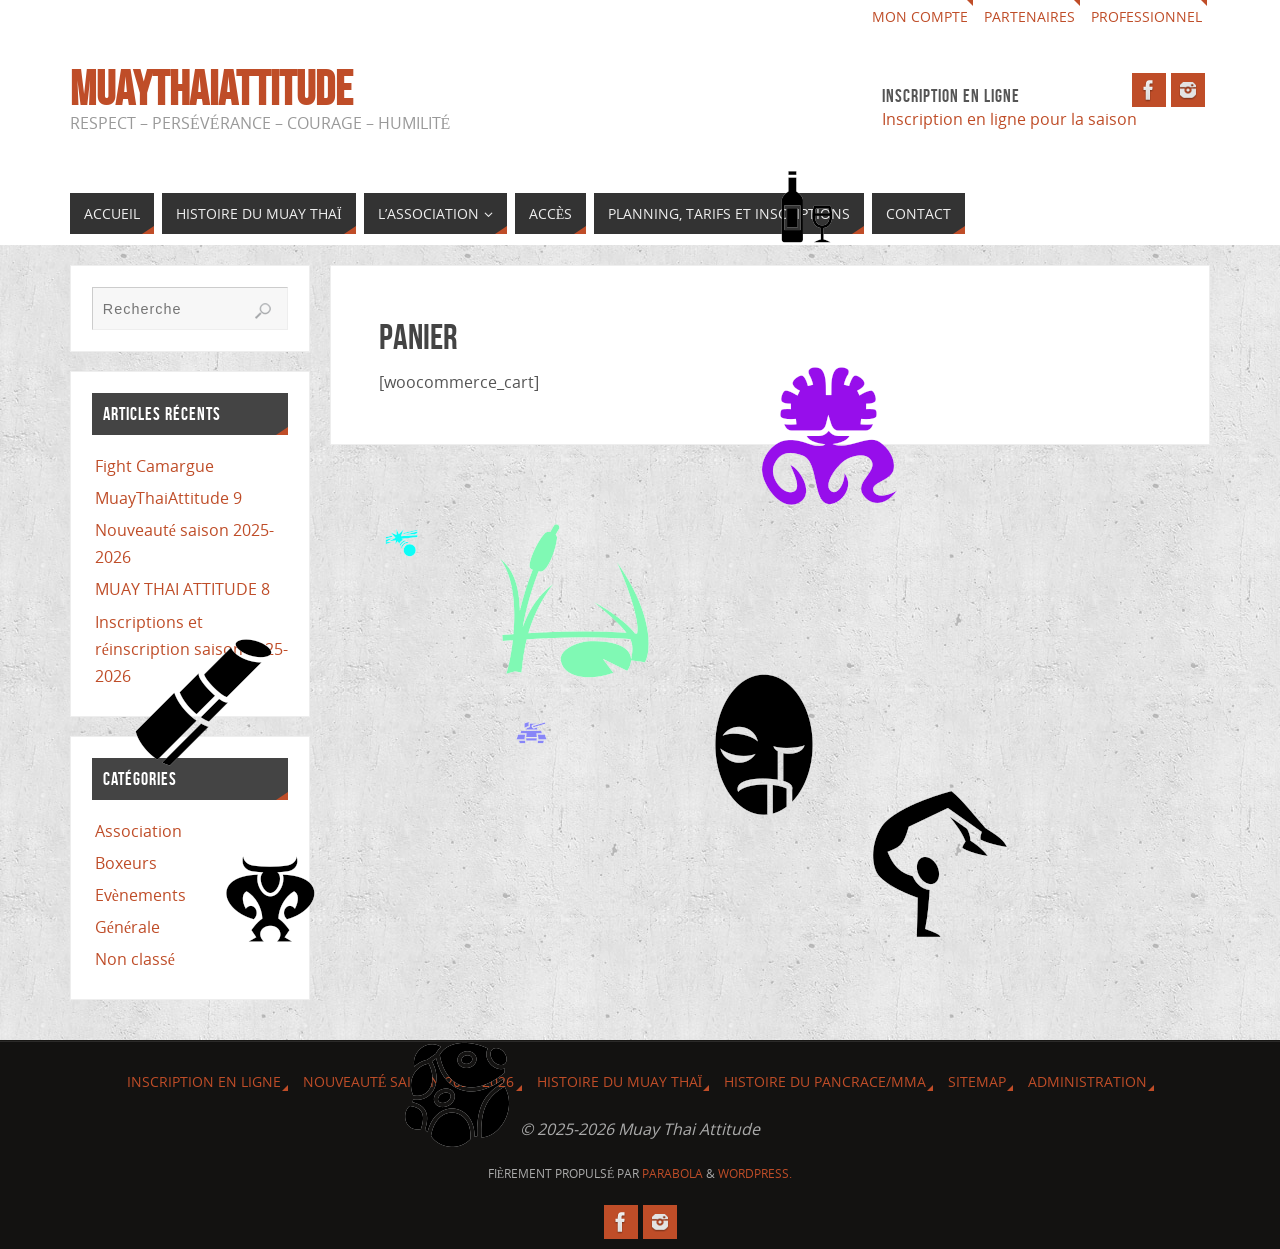  What do you see at coordinates (828, 436) in the screenshot?
I see `indicates mind control or psychic abilities` at bounding box center [828, 436].